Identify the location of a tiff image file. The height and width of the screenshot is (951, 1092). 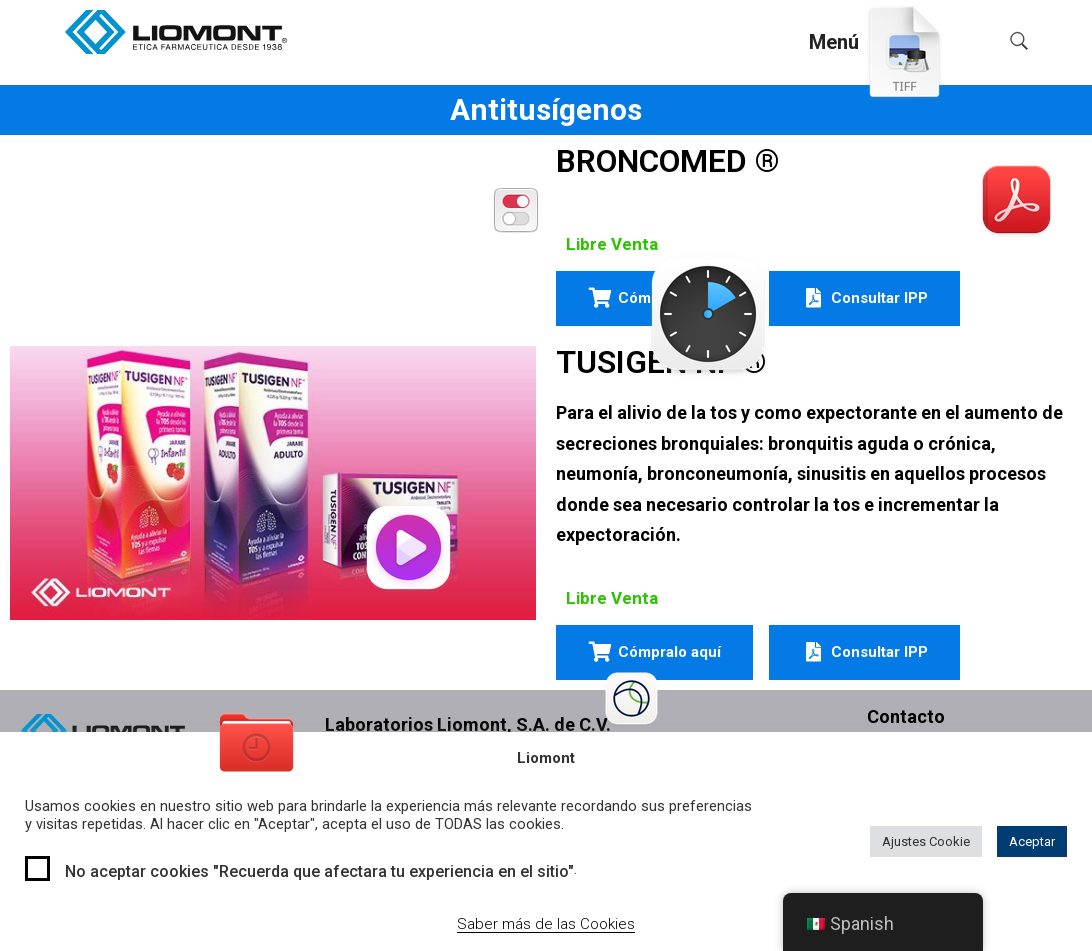
(904, 53).